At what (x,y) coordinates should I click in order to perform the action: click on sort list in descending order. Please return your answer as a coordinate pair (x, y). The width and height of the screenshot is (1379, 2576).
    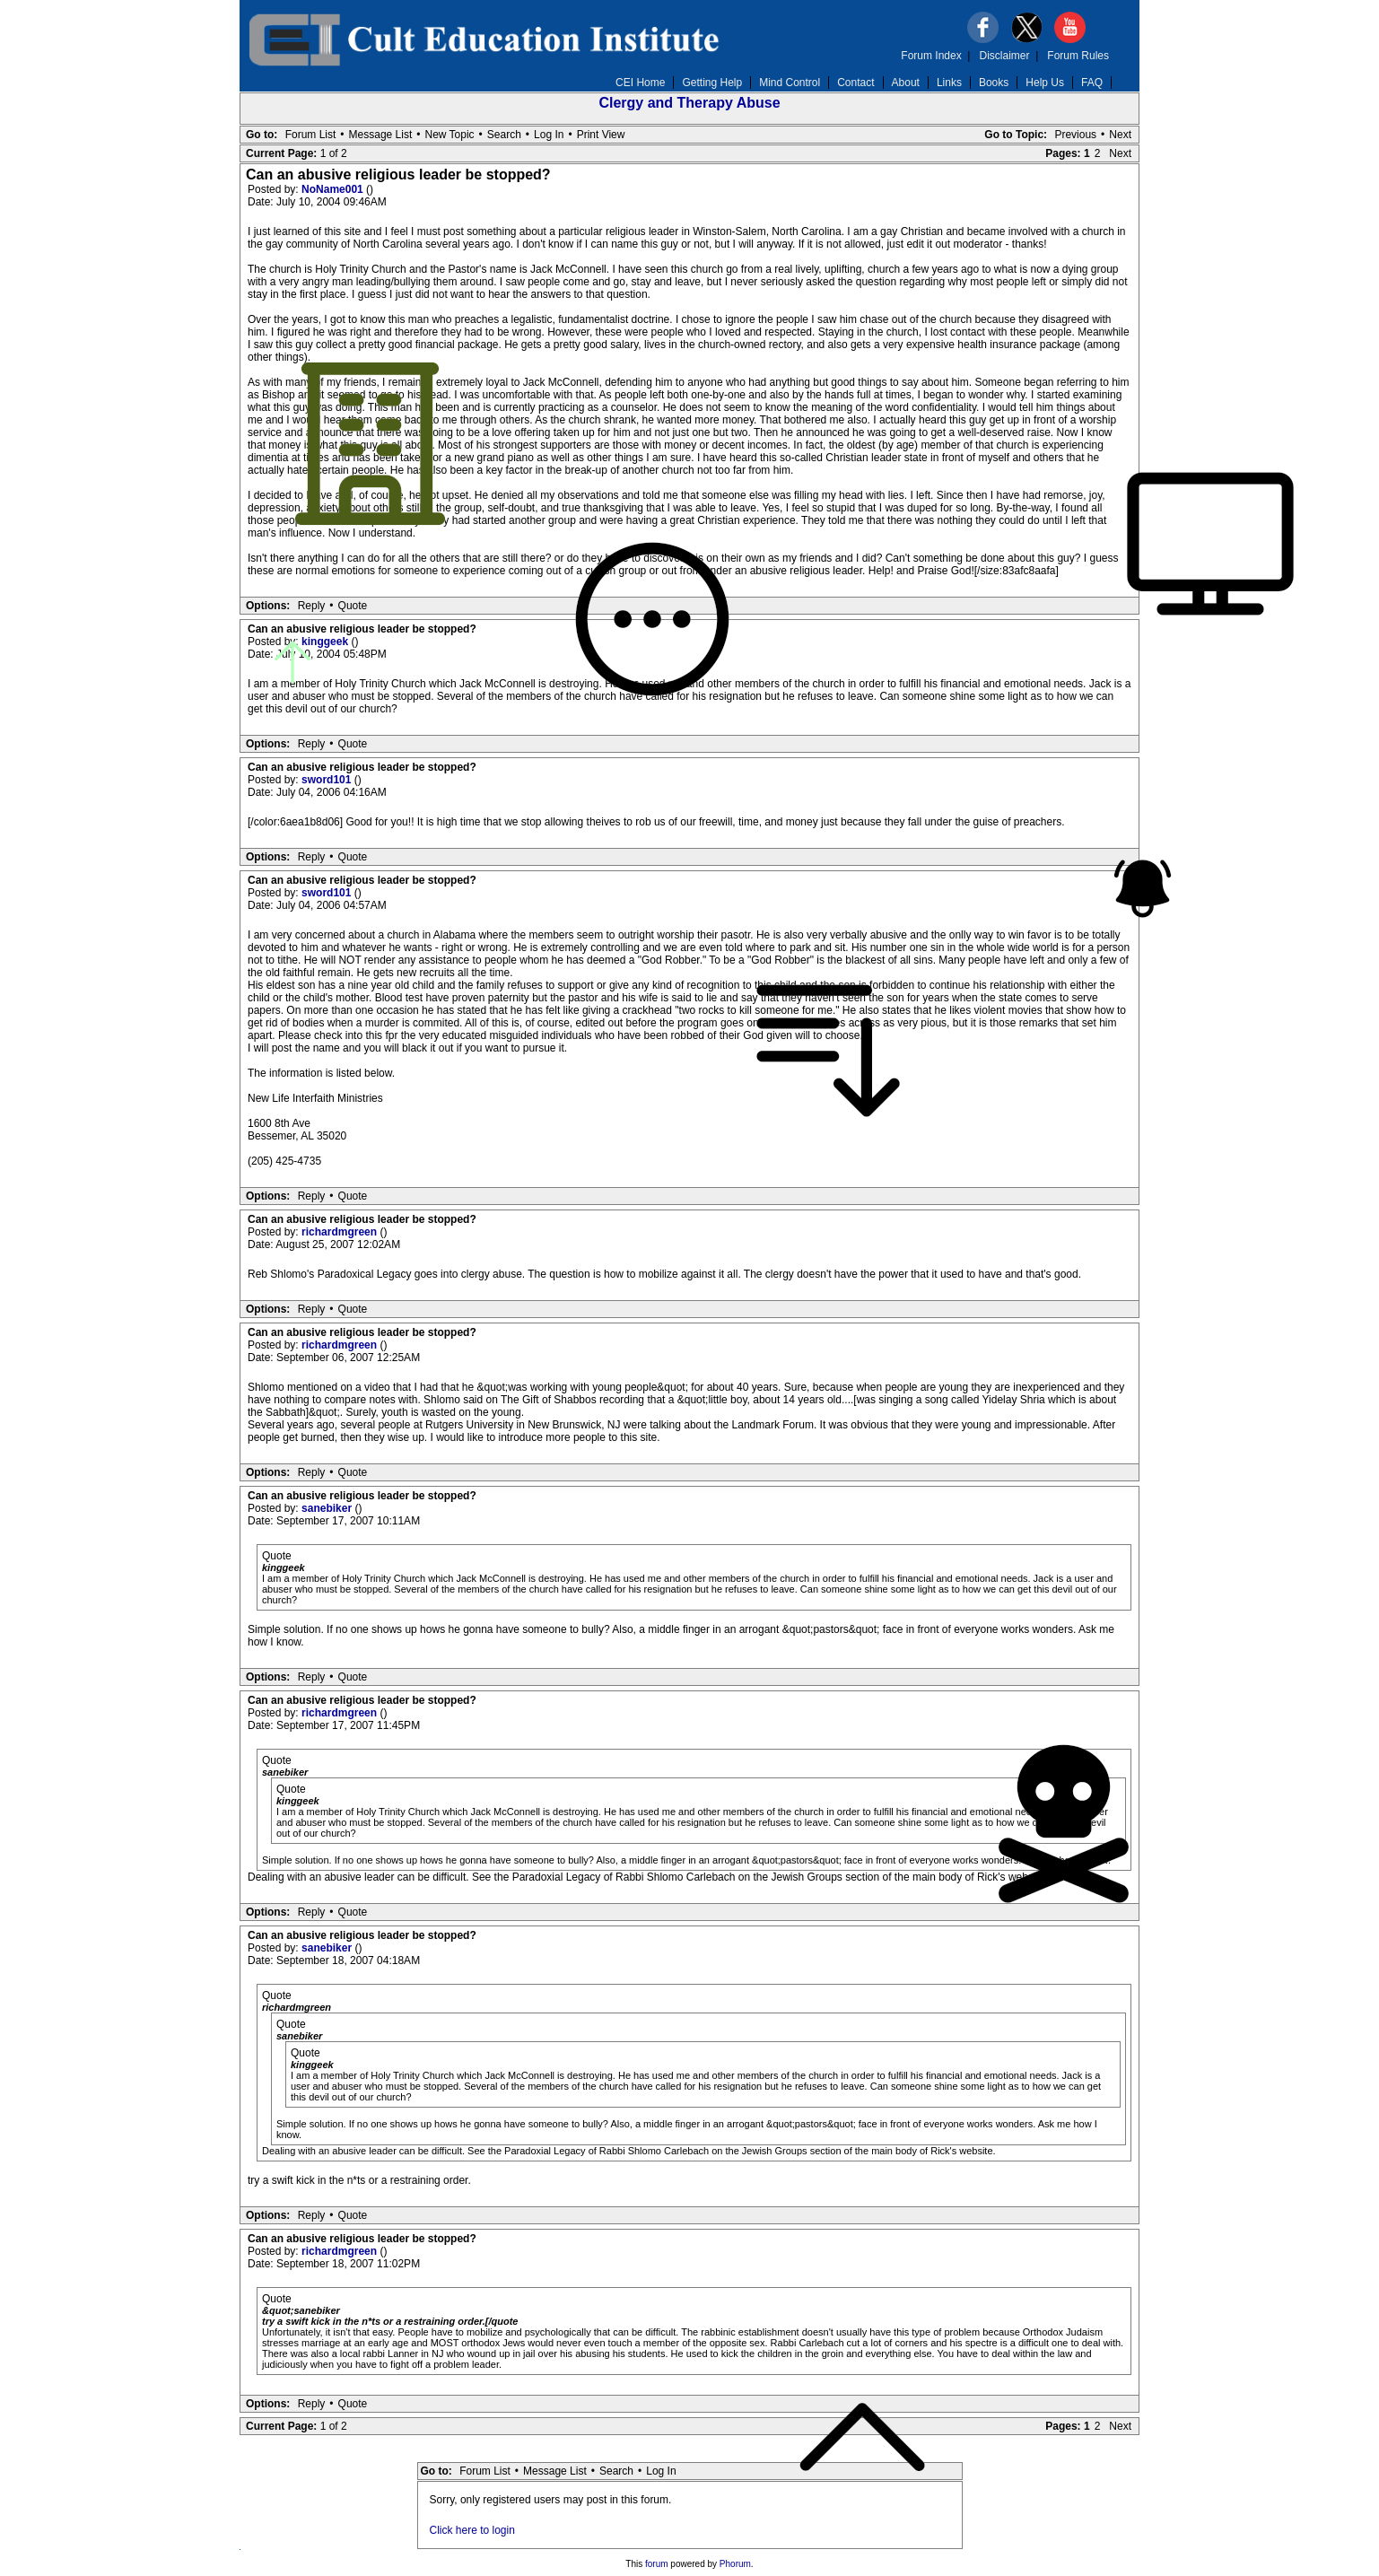
    Looking at the image, I should click on (828, 1045).